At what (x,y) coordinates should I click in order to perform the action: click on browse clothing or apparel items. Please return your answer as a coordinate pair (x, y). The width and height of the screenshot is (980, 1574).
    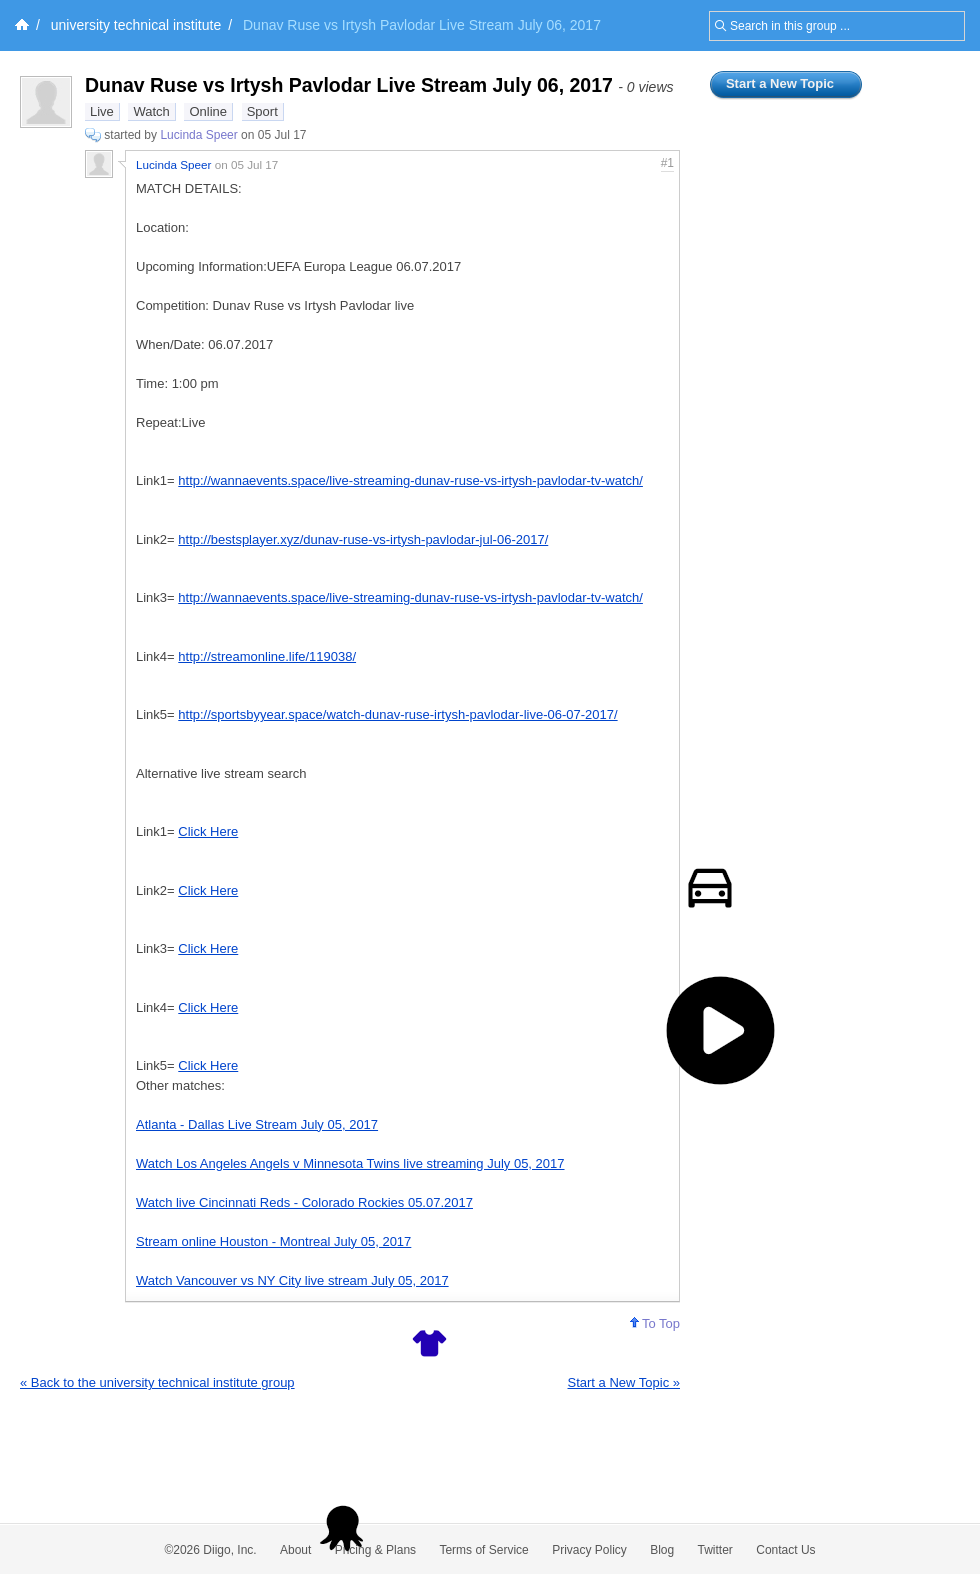
    Looking at the image, I should click on (429, 1342).